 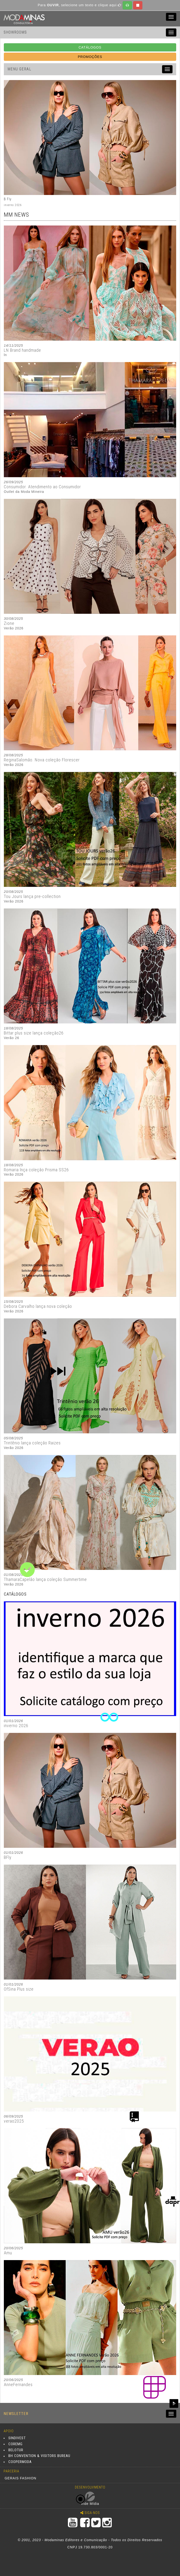 I want to click on indicates a completed or successful action, so click(x=27, y=1570).